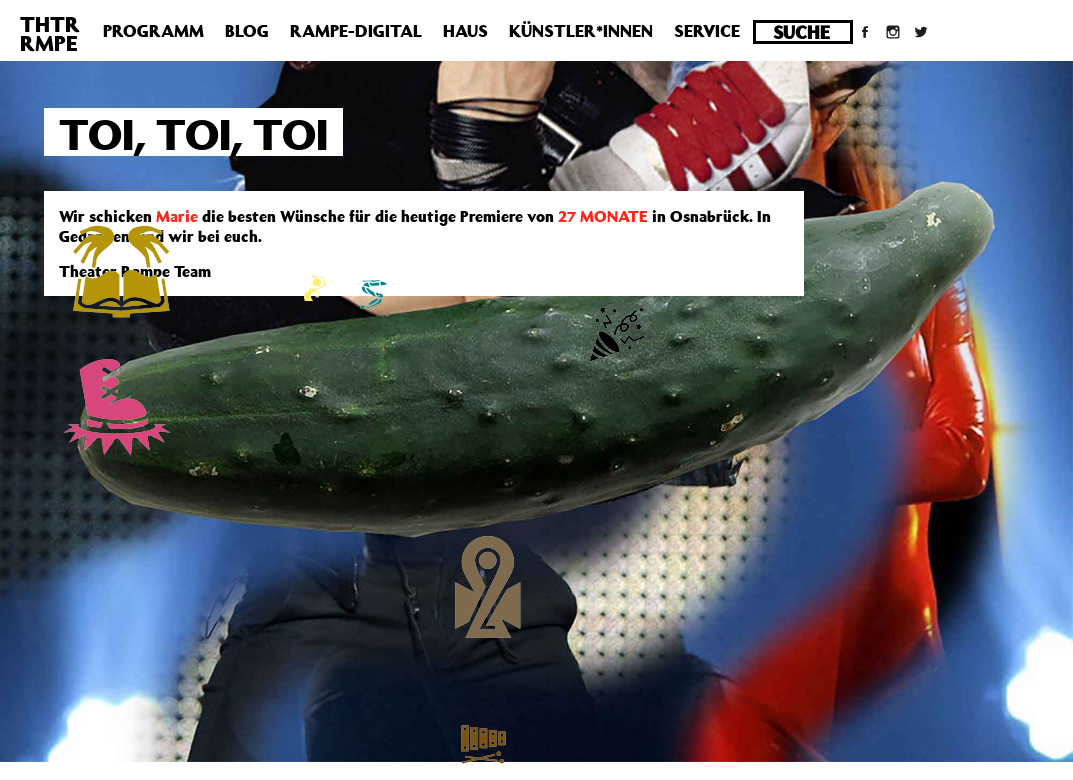 The width and height of the screenshot is (1073, 780). What do you see at coordinates (117, 408) in the screenshot?
I see `perform a stomp or ground attack` at bounding box center [117, 408].